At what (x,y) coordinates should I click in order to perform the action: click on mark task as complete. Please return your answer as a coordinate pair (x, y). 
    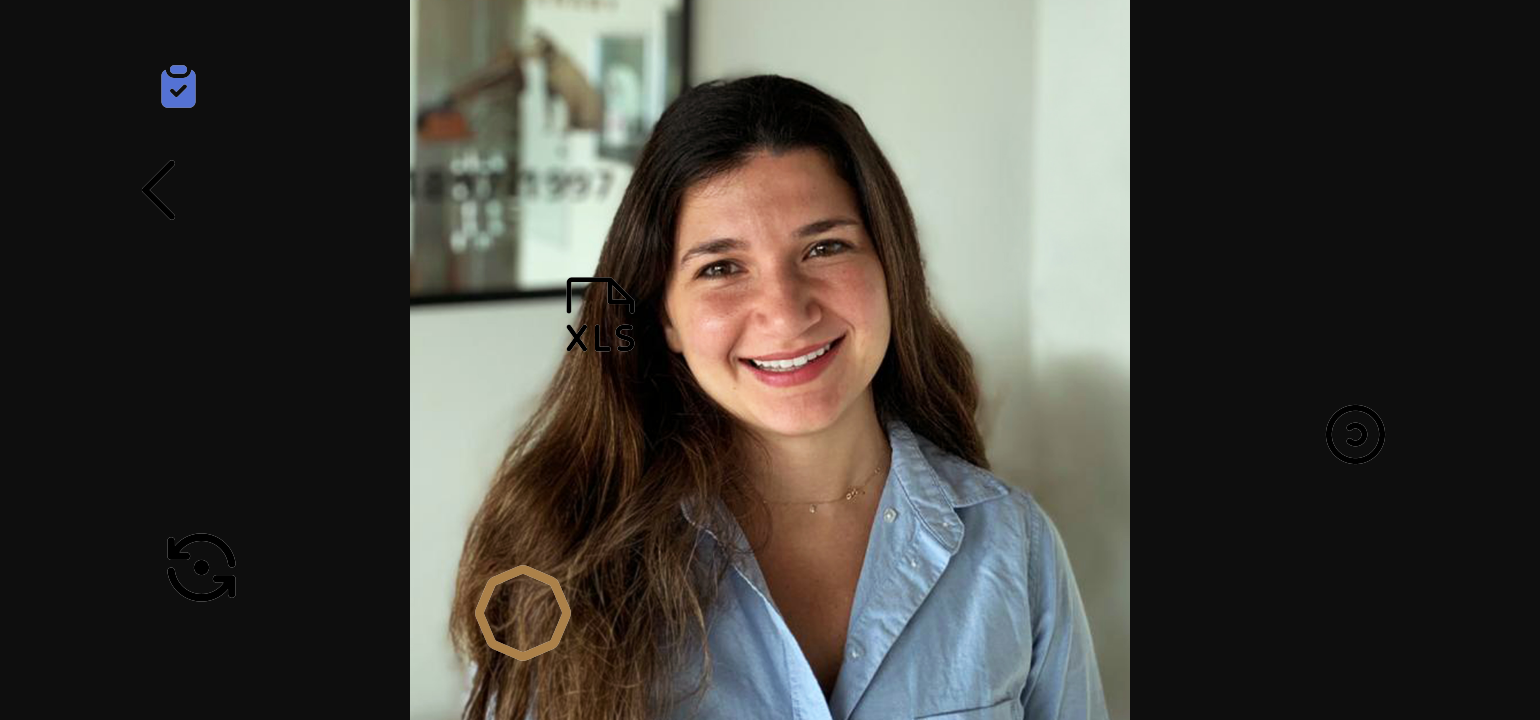
    Looking at the image, I should click on (178, 86).